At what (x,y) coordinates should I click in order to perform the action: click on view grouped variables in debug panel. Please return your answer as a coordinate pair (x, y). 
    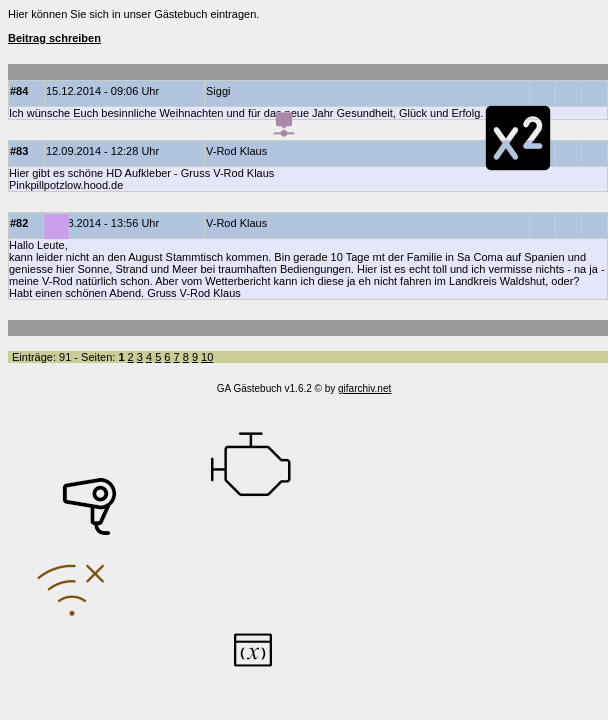
    Looking at the image, I should click on (253, 650).